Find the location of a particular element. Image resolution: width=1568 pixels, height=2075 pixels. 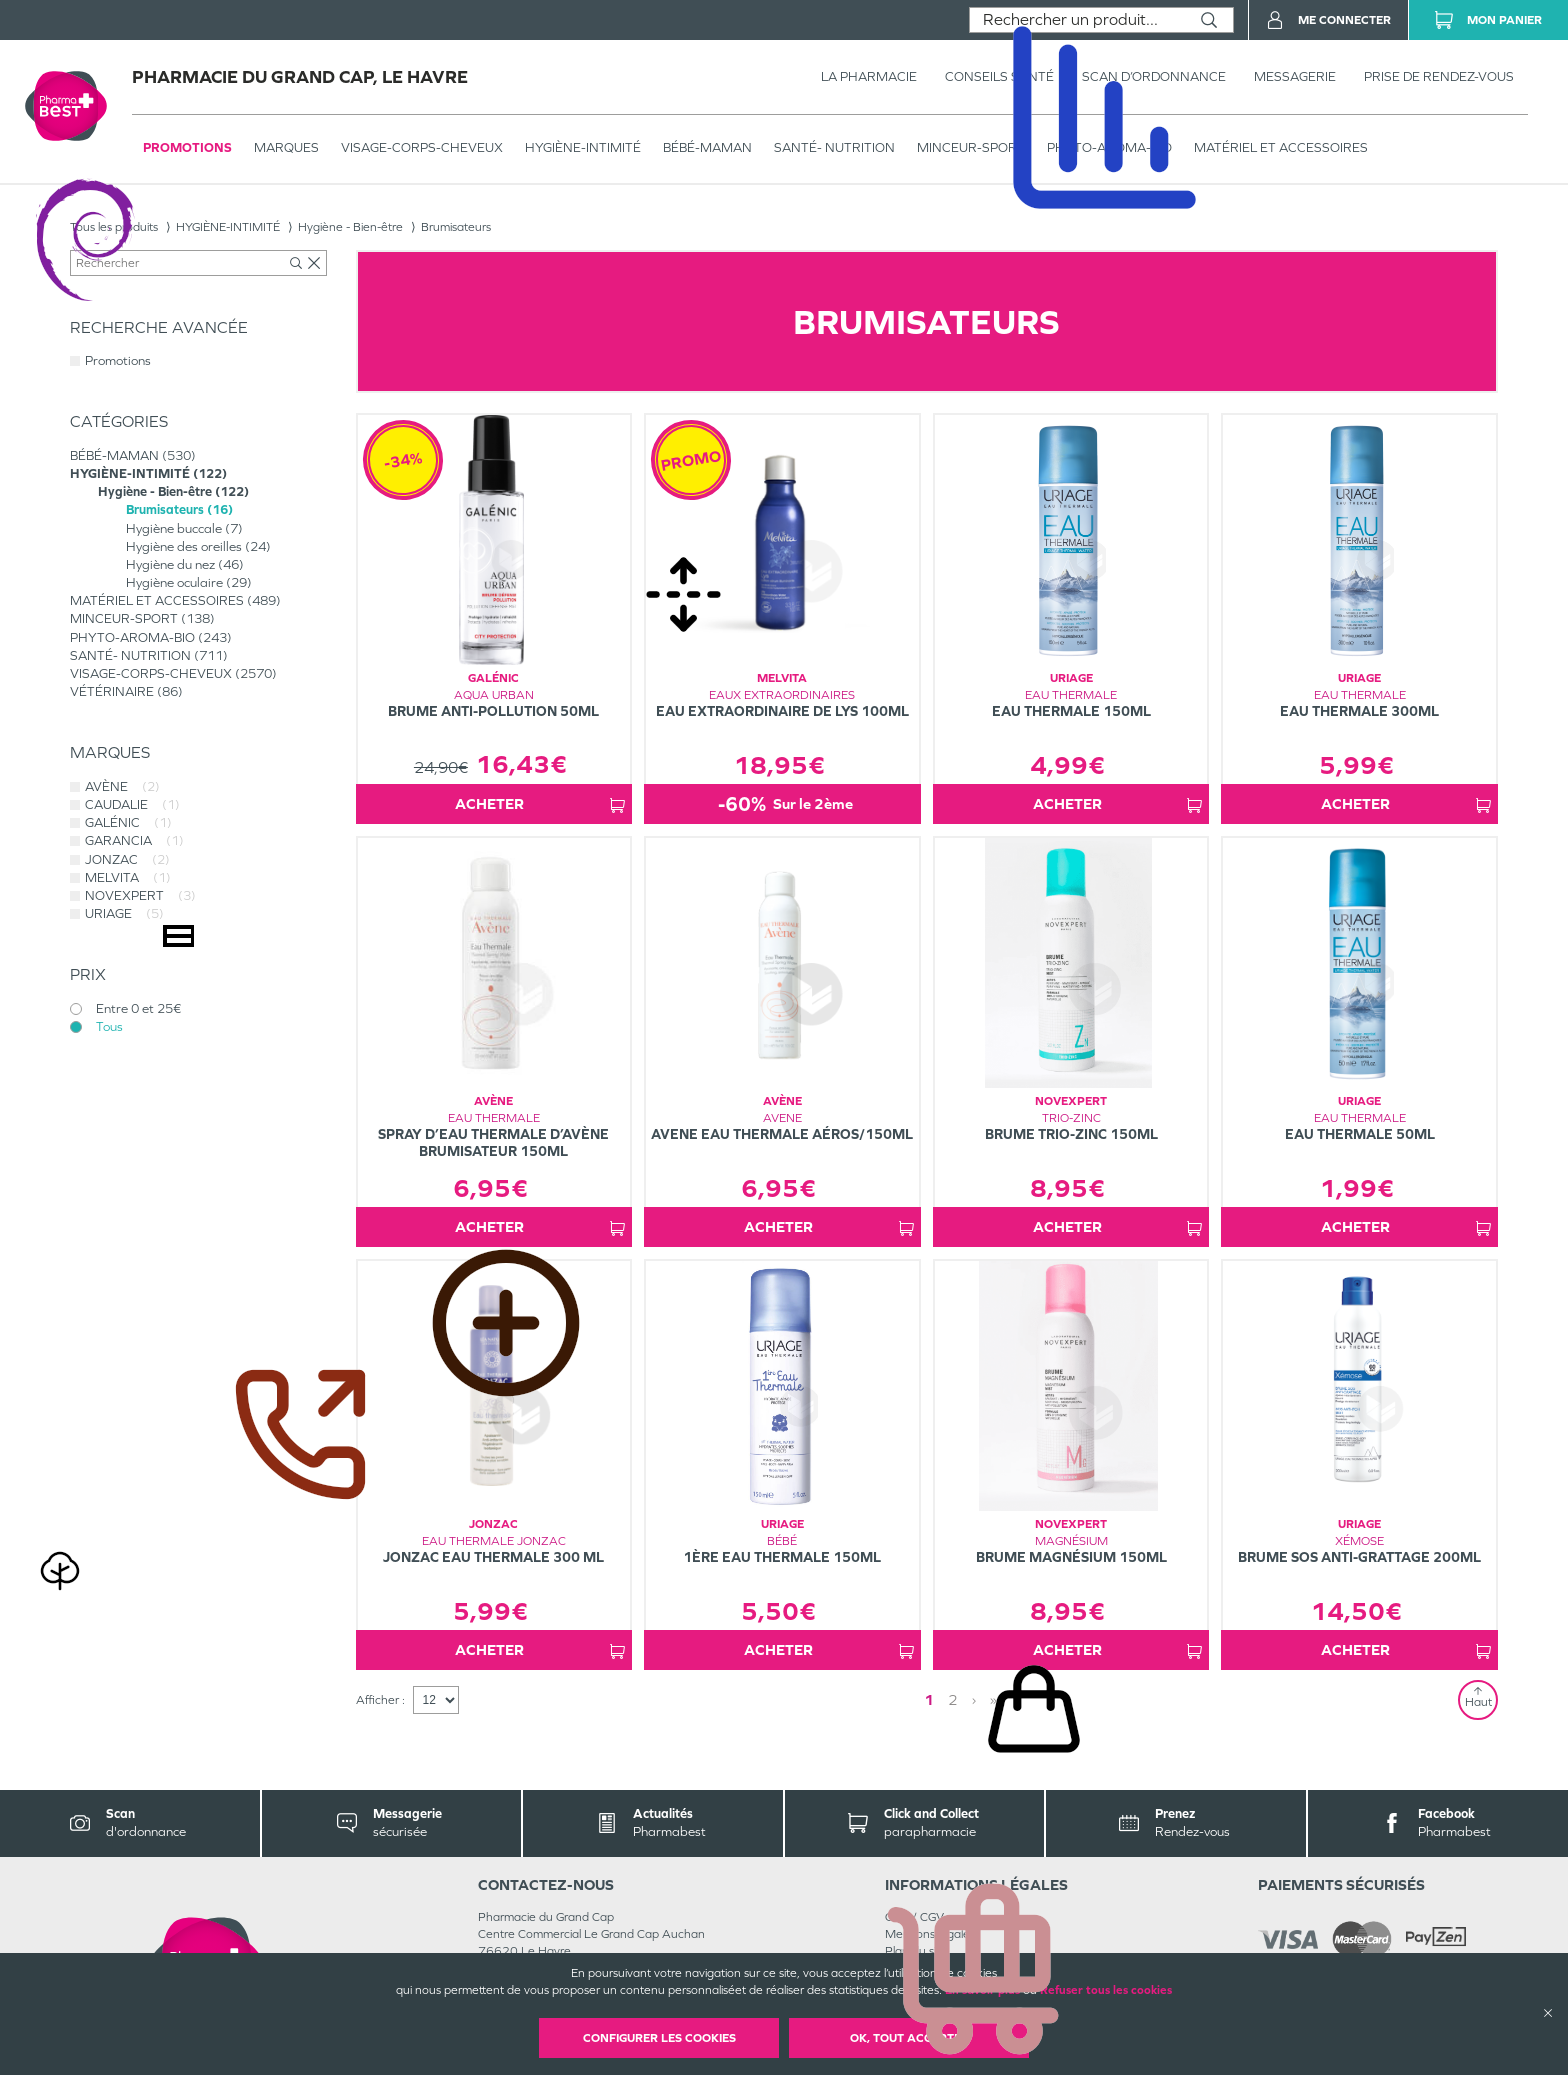

baggage claim area indicator is located at coordinates (973, 1969).